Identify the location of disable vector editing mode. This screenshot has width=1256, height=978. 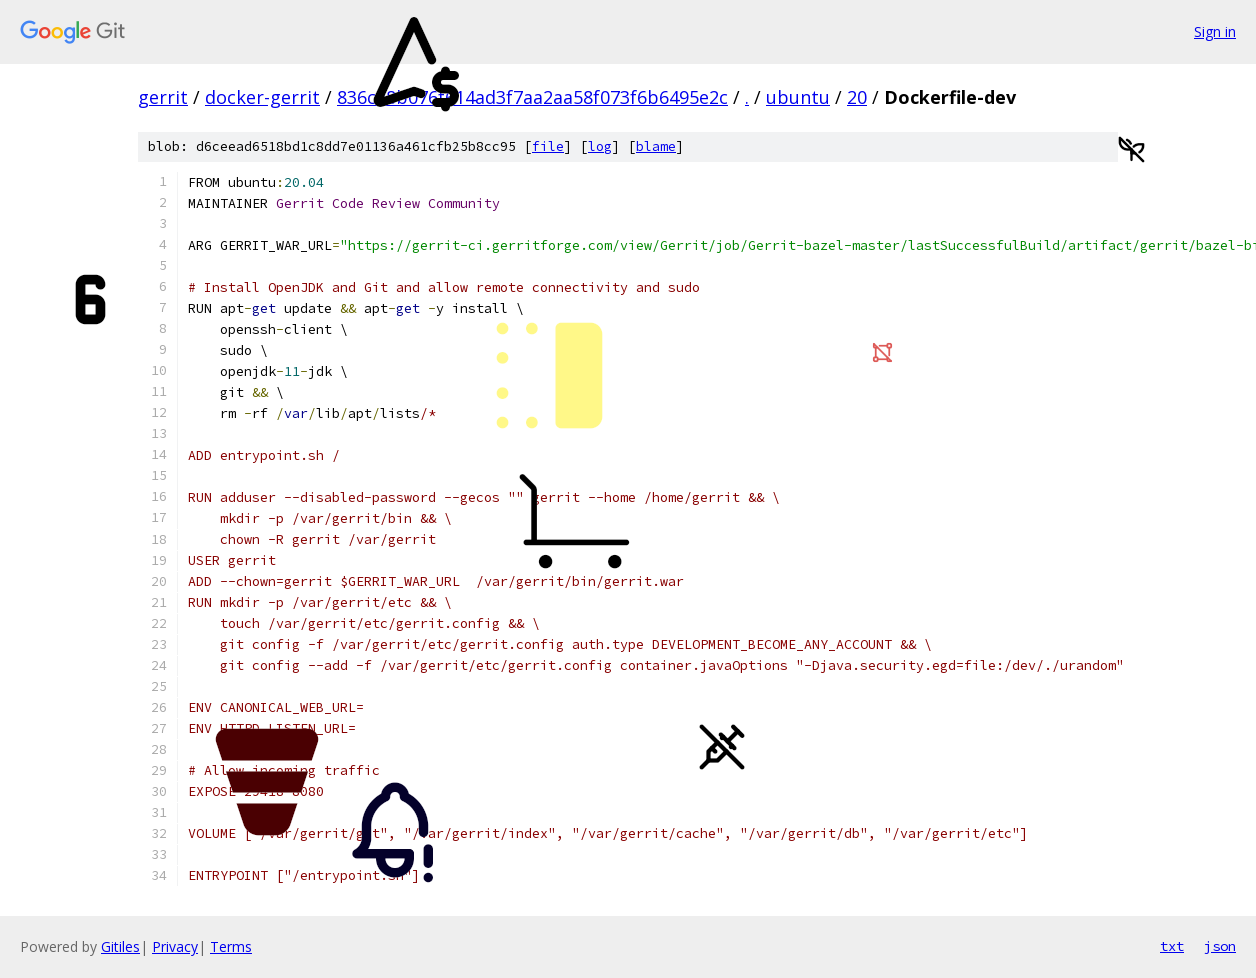
(882, 352).